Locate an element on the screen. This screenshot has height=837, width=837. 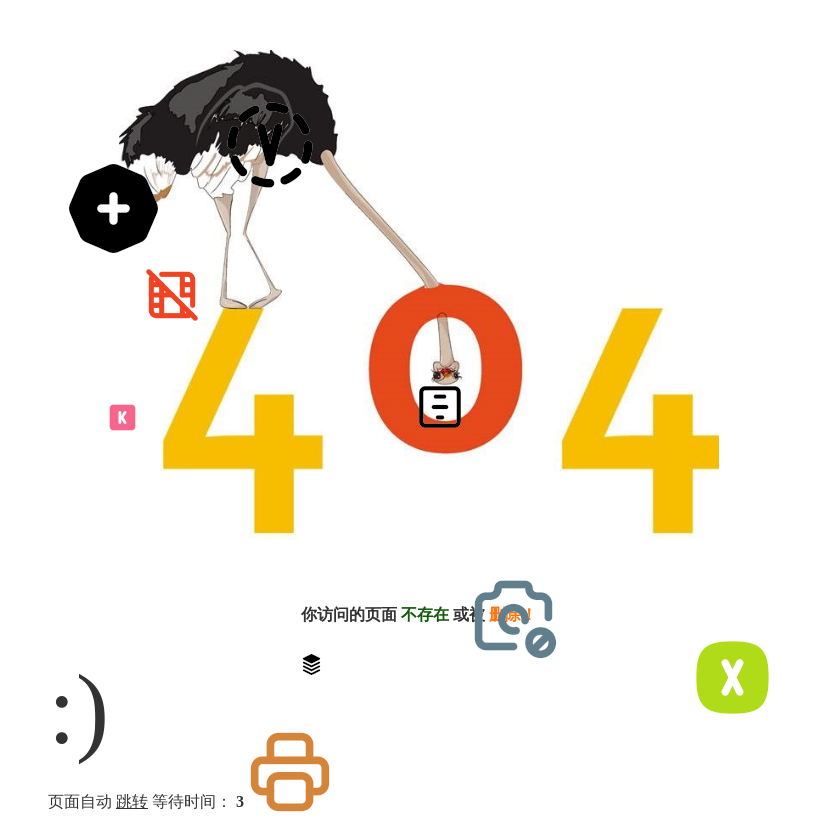
indicates a pending or in-progress verification status is located at coordinates (270, 145).